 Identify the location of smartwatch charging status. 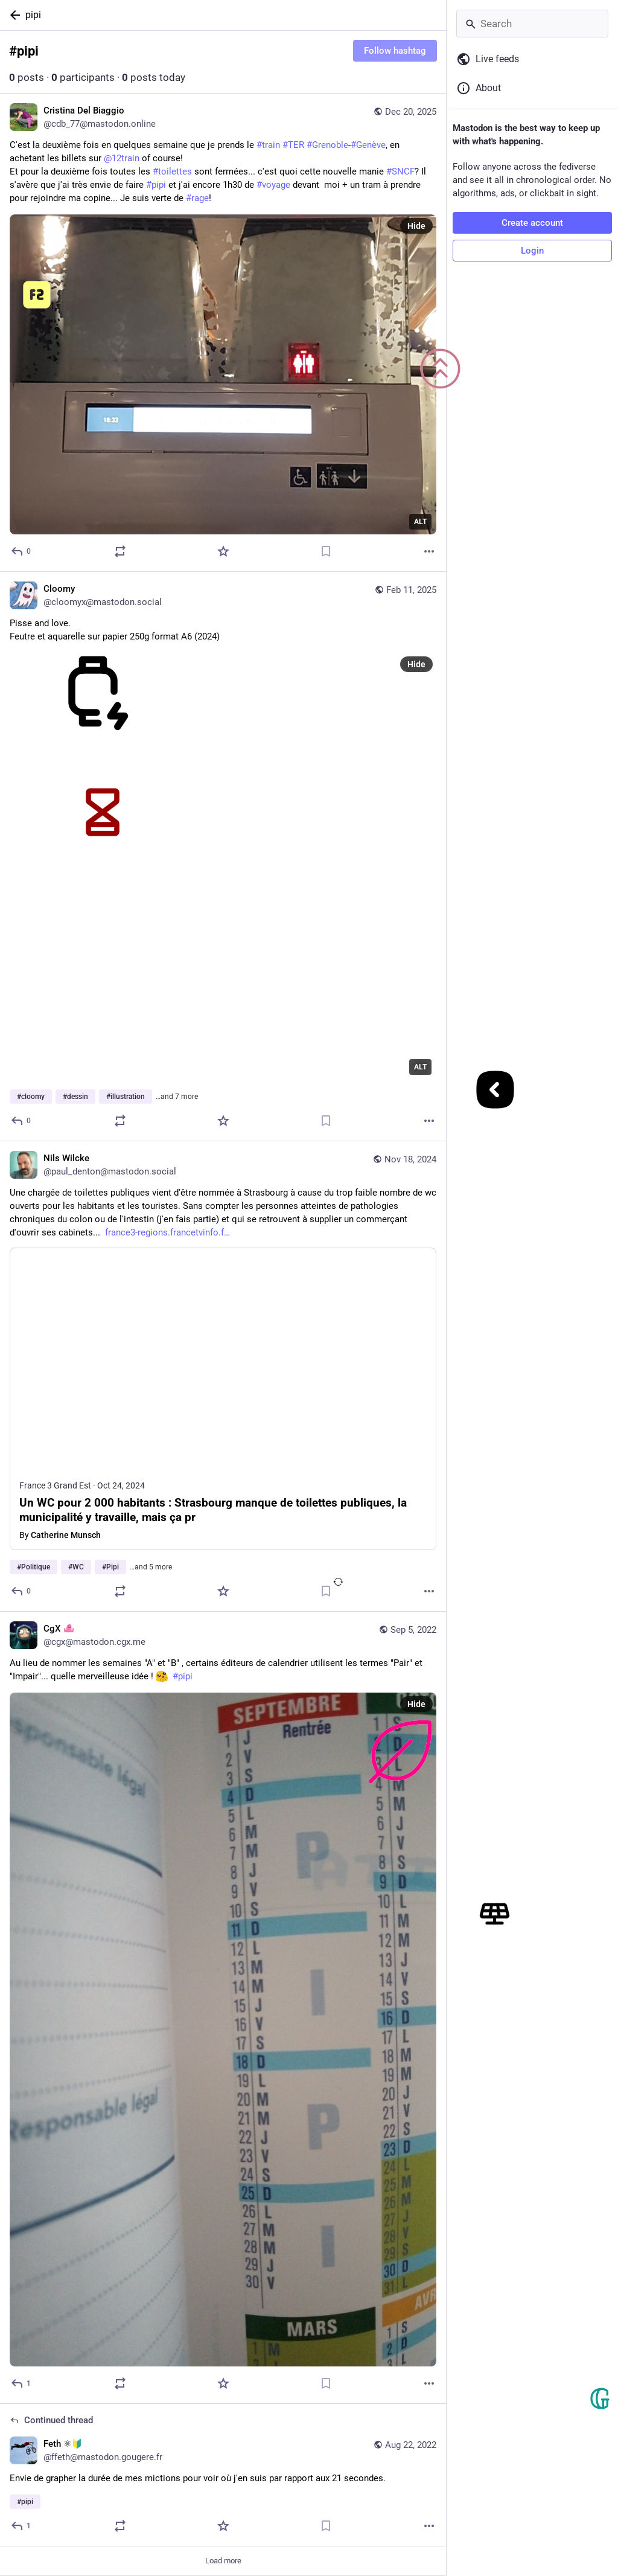
(93, 691).